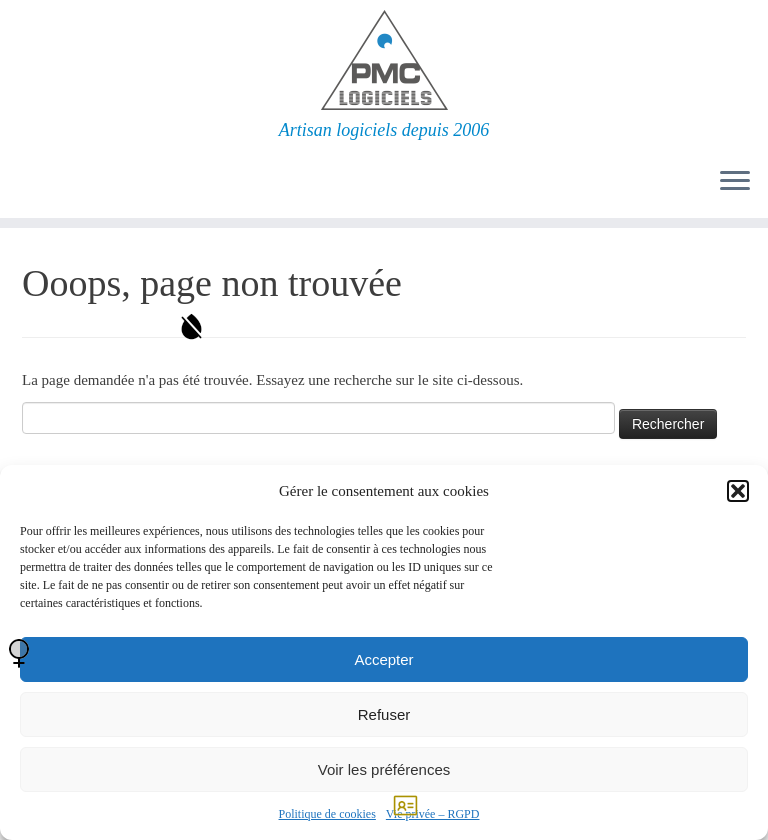 The height and width of the screenshot is (840, 768). Describe the element at coordinates (405, 805) in the screenshot. I see `view profile or account information` at that location.